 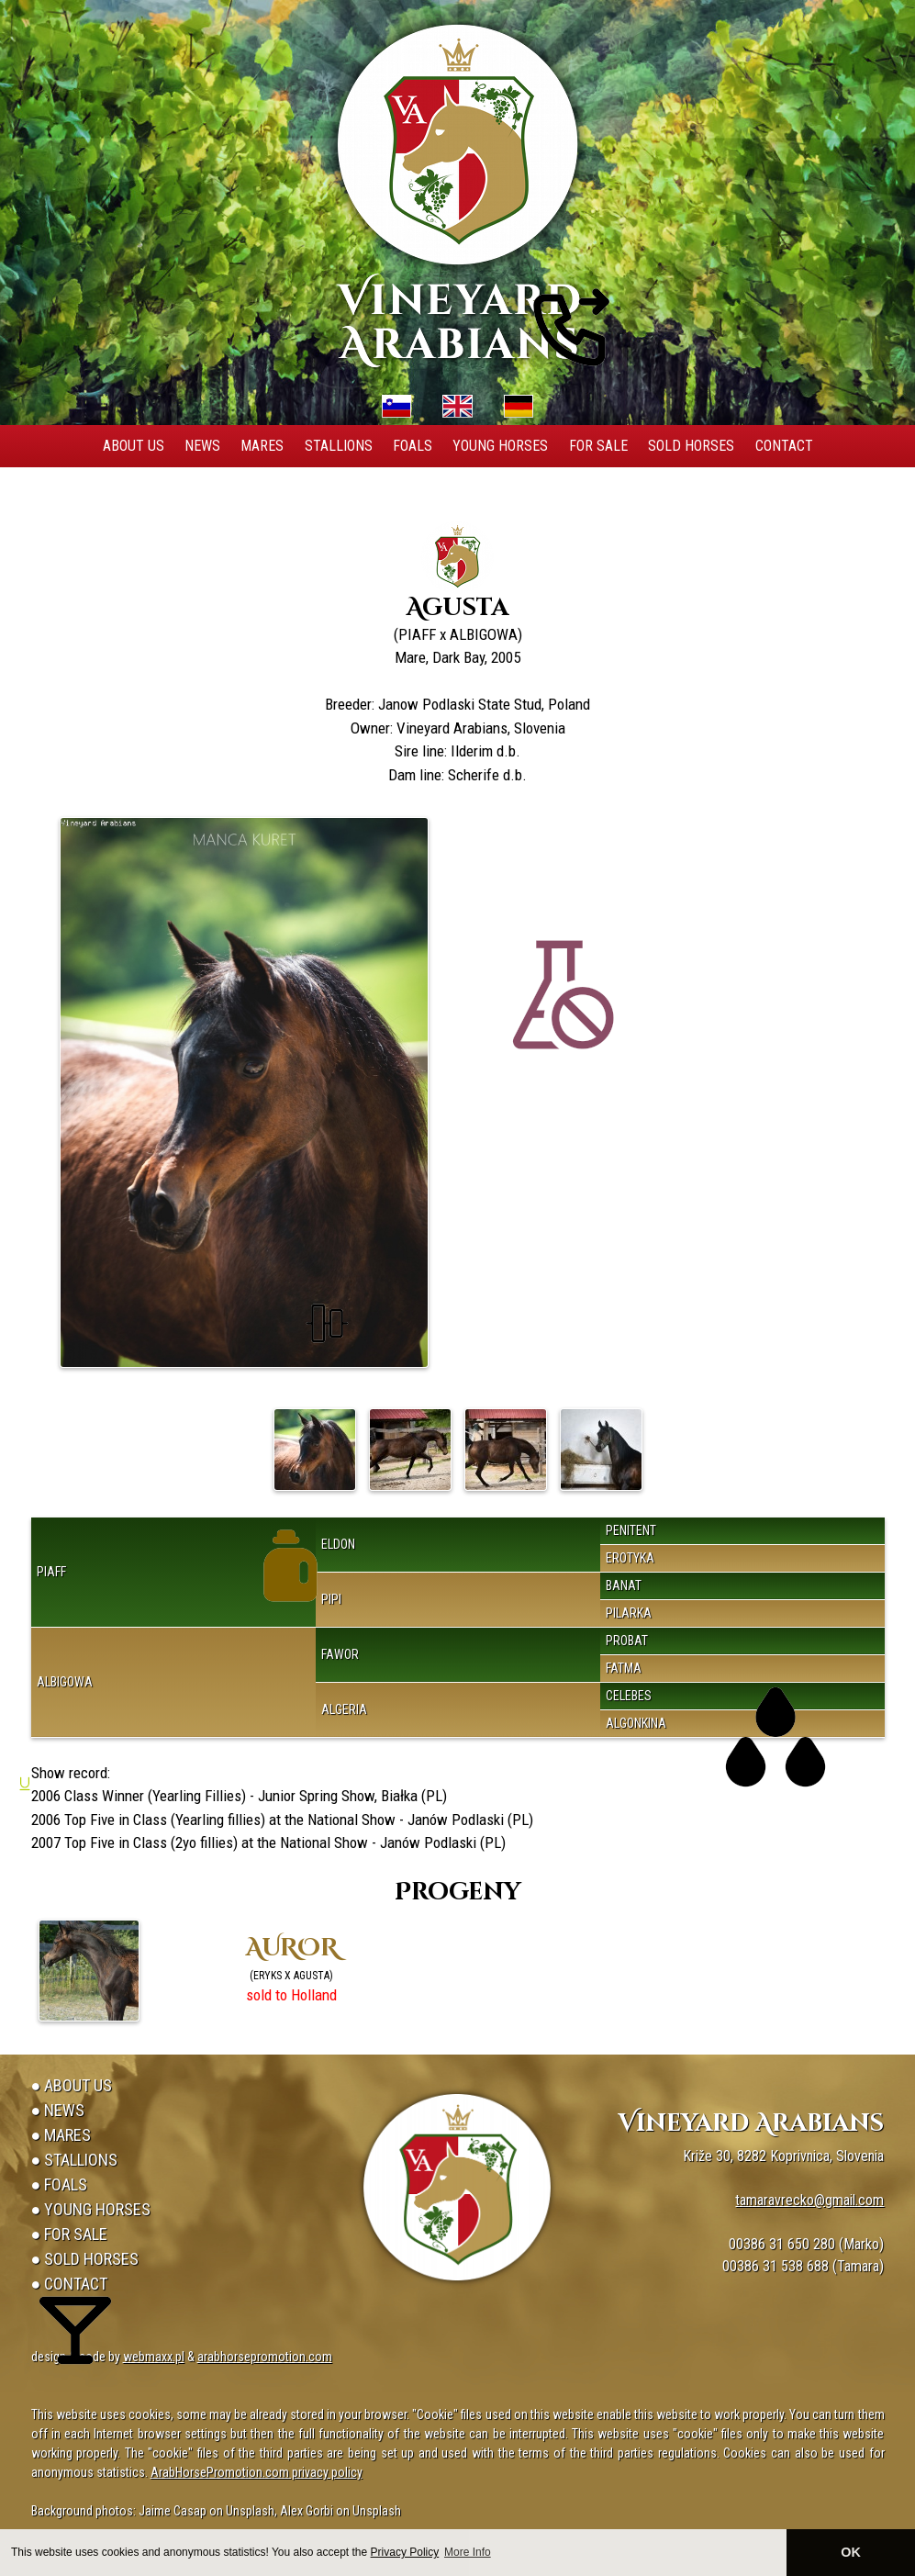 What do you see at coordinates (559, 994) in the screenshot?
I see `stop or cancel a running test` at bounding box center [559, 994].